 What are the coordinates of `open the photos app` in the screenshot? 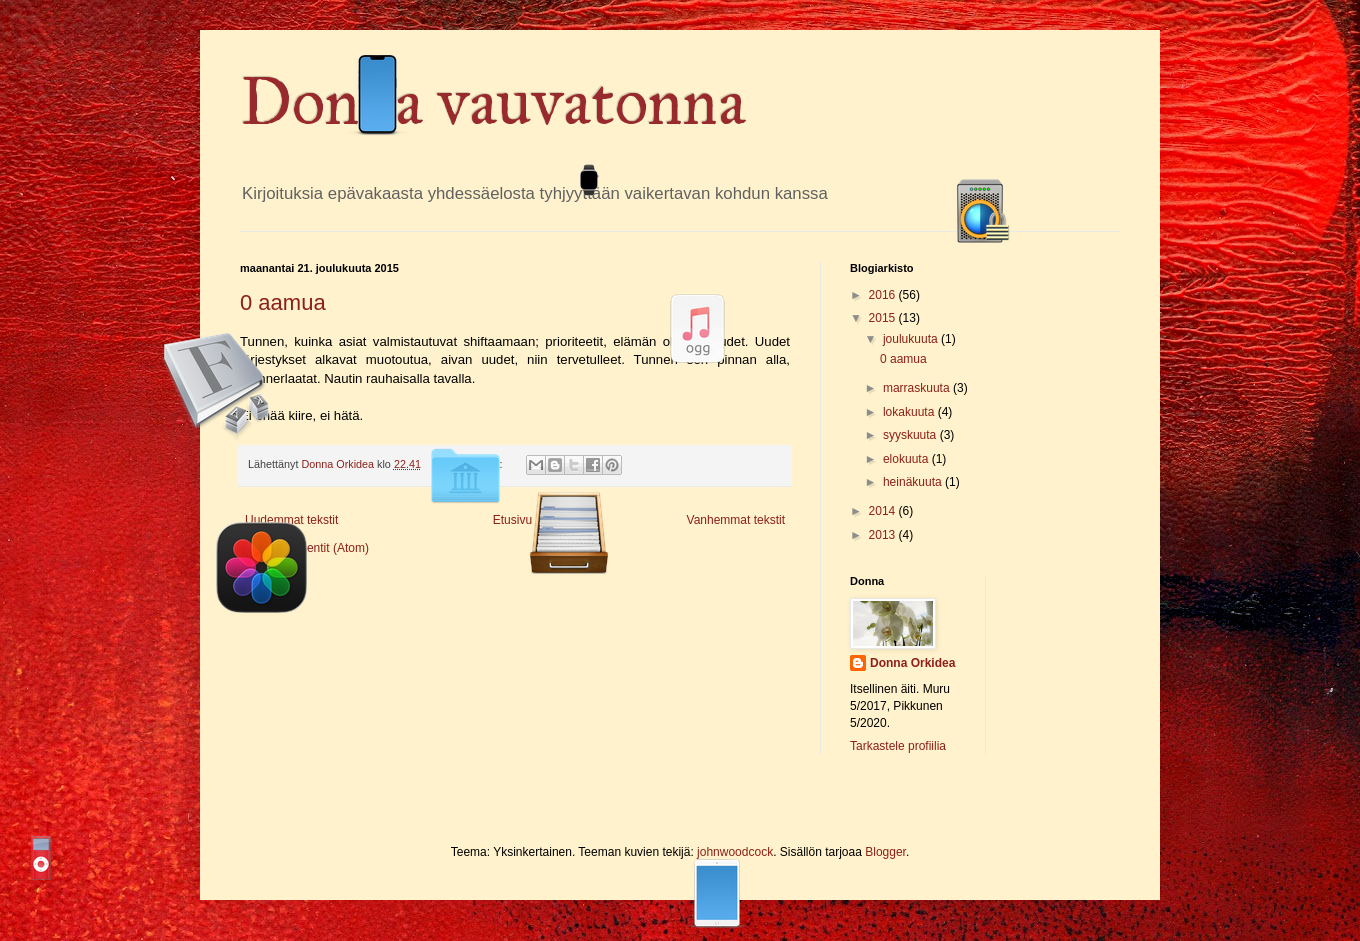 It's located at (261, 567).